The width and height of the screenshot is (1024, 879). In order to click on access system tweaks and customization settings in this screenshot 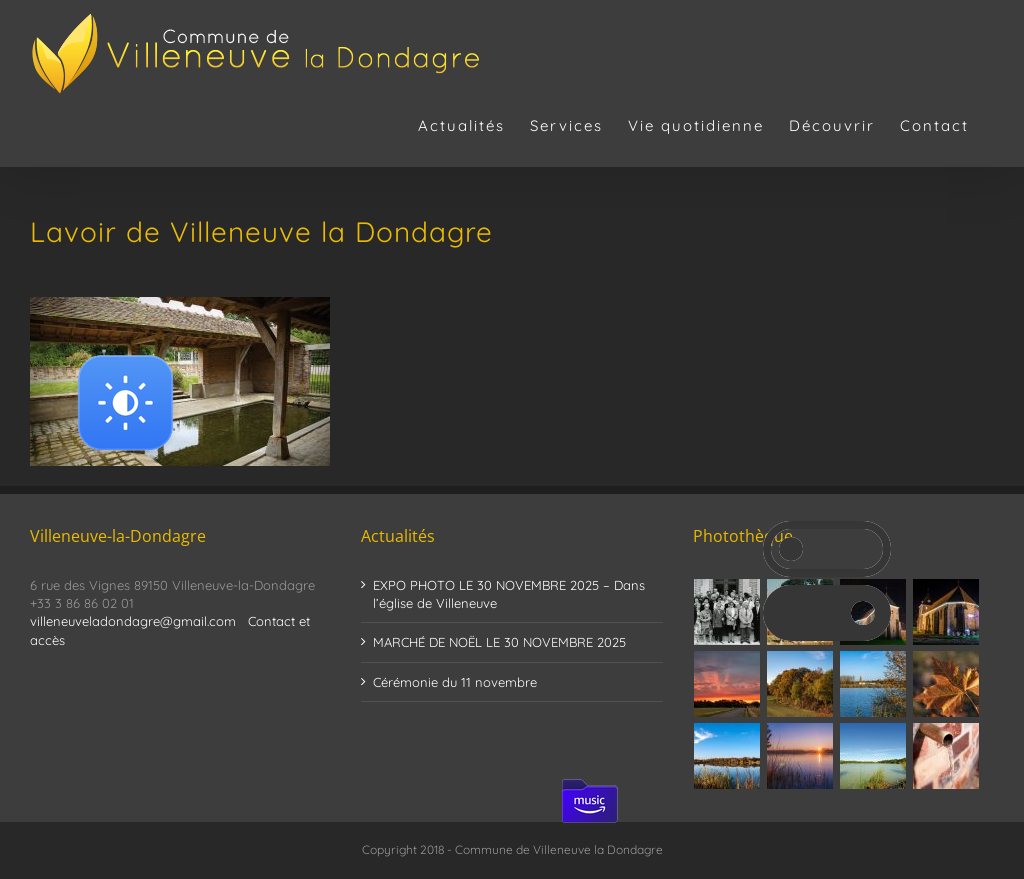, I will do `click(827, 577)`.